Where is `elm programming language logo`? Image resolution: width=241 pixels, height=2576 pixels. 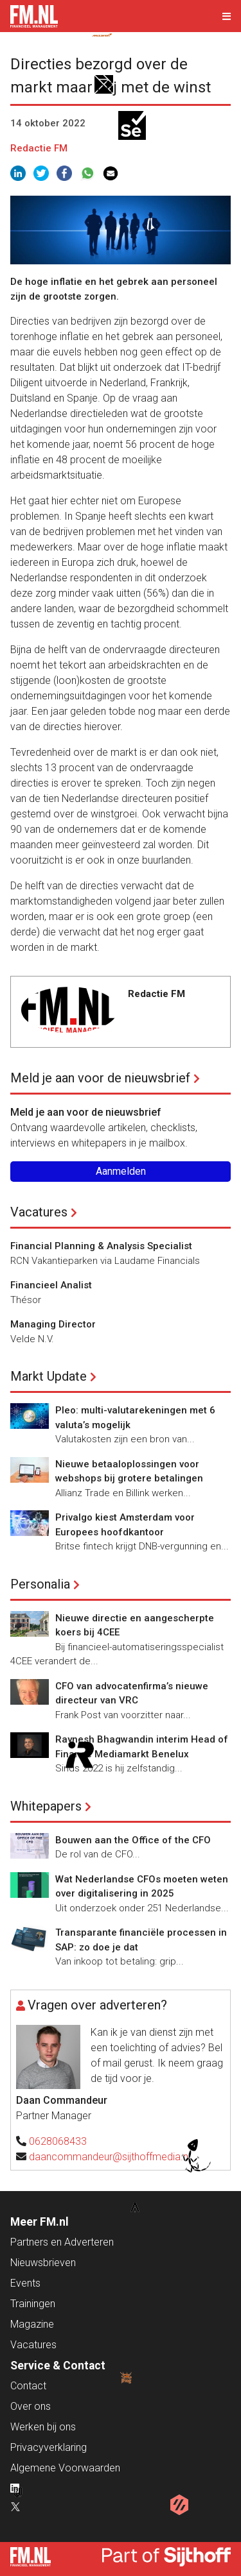
elm programming language logo is located at coordinates (103, 84).